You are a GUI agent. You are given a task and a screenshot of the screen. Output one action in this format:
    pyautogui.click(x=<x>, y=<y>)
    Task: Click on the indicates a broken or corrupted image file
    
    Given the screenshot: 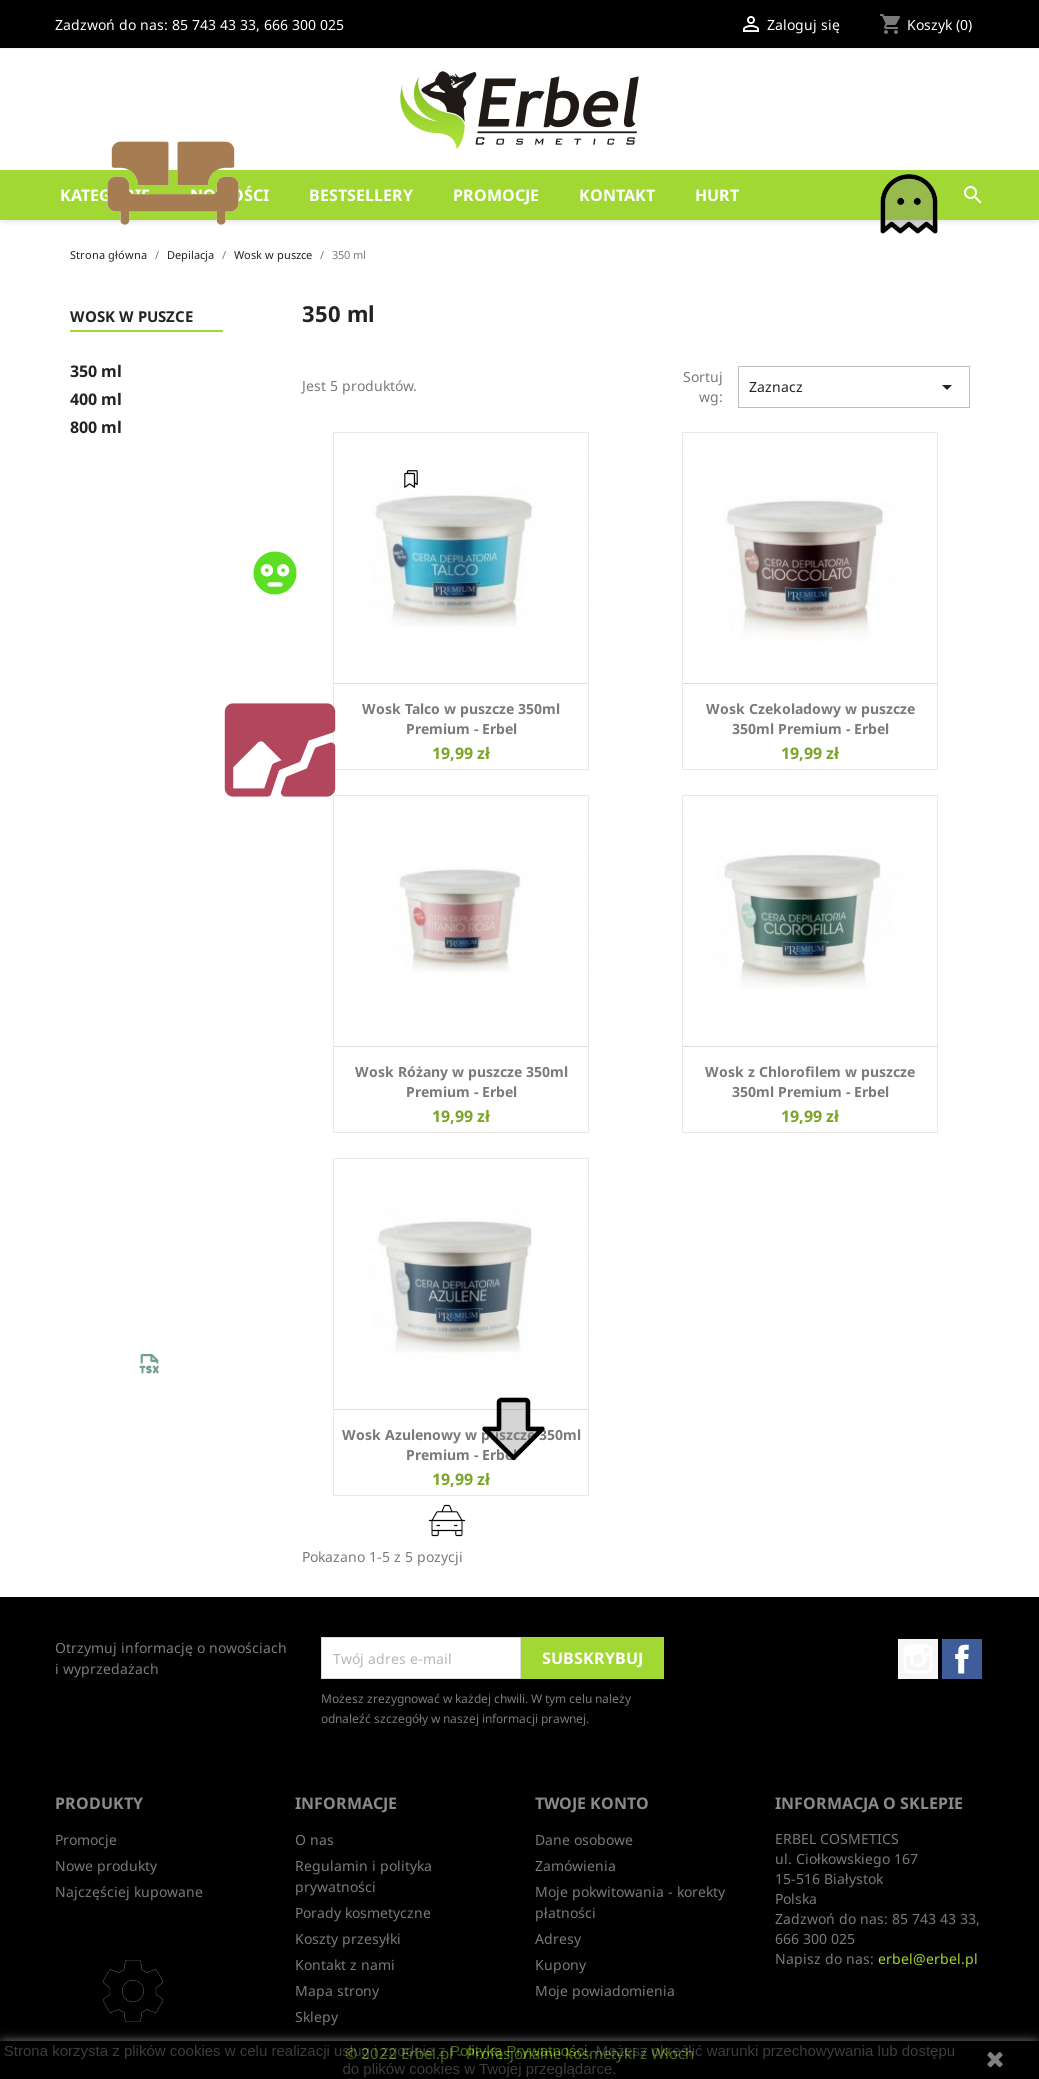 What is the action you would take?
    pyautogui.click(x=280, y=750)
    